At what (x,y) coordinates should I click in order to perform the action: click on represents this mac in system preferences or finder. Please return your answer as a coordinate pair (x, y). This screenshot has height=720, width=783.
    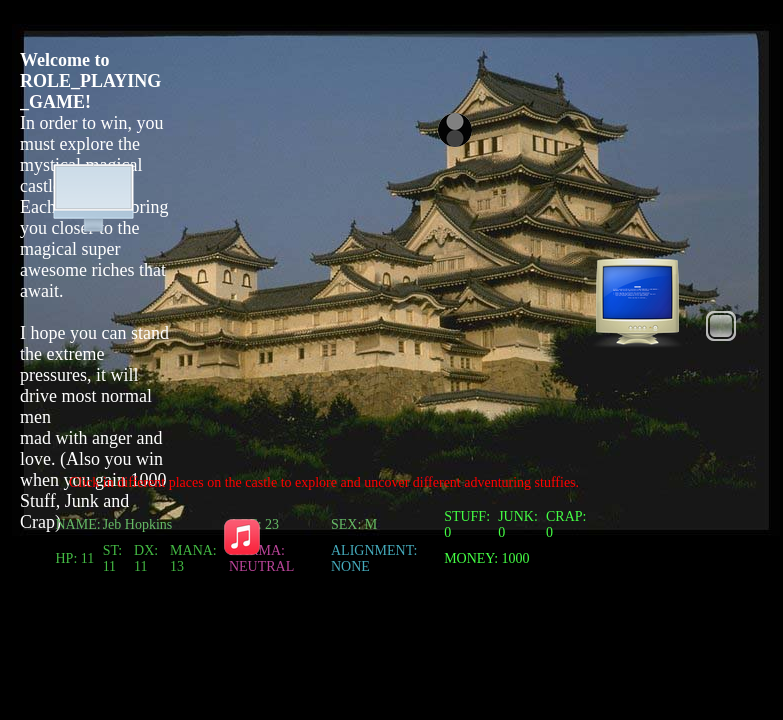
    Looking at the image, I should click on (93, 196).